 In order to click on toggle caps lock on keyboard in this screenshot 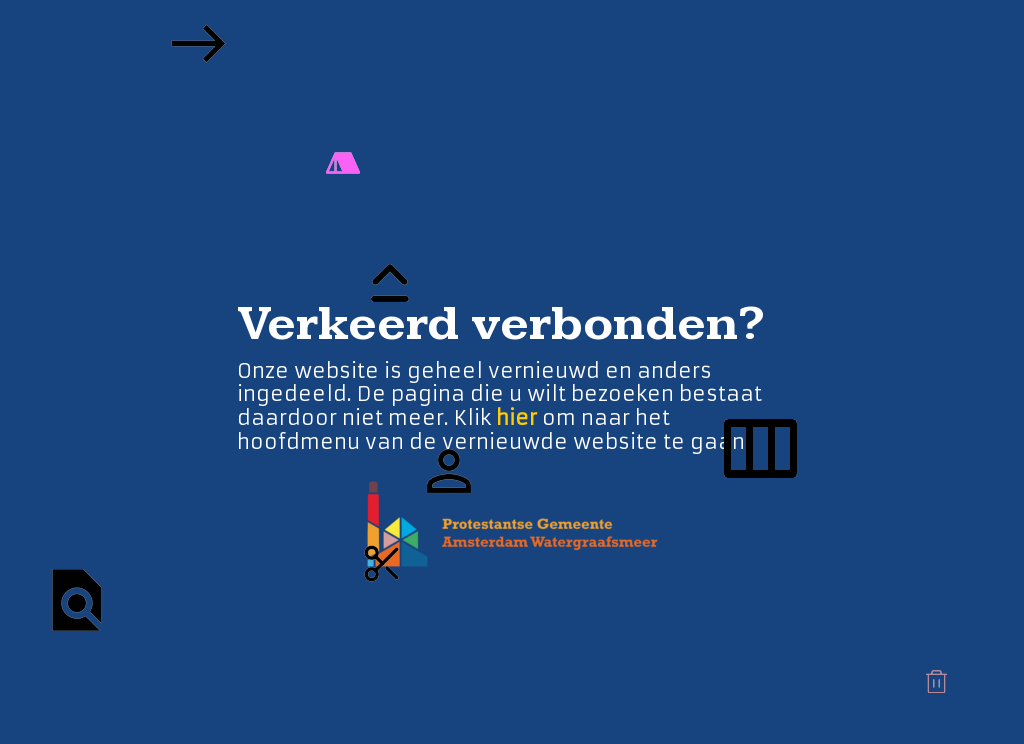, I will do `click(390, 283)`.